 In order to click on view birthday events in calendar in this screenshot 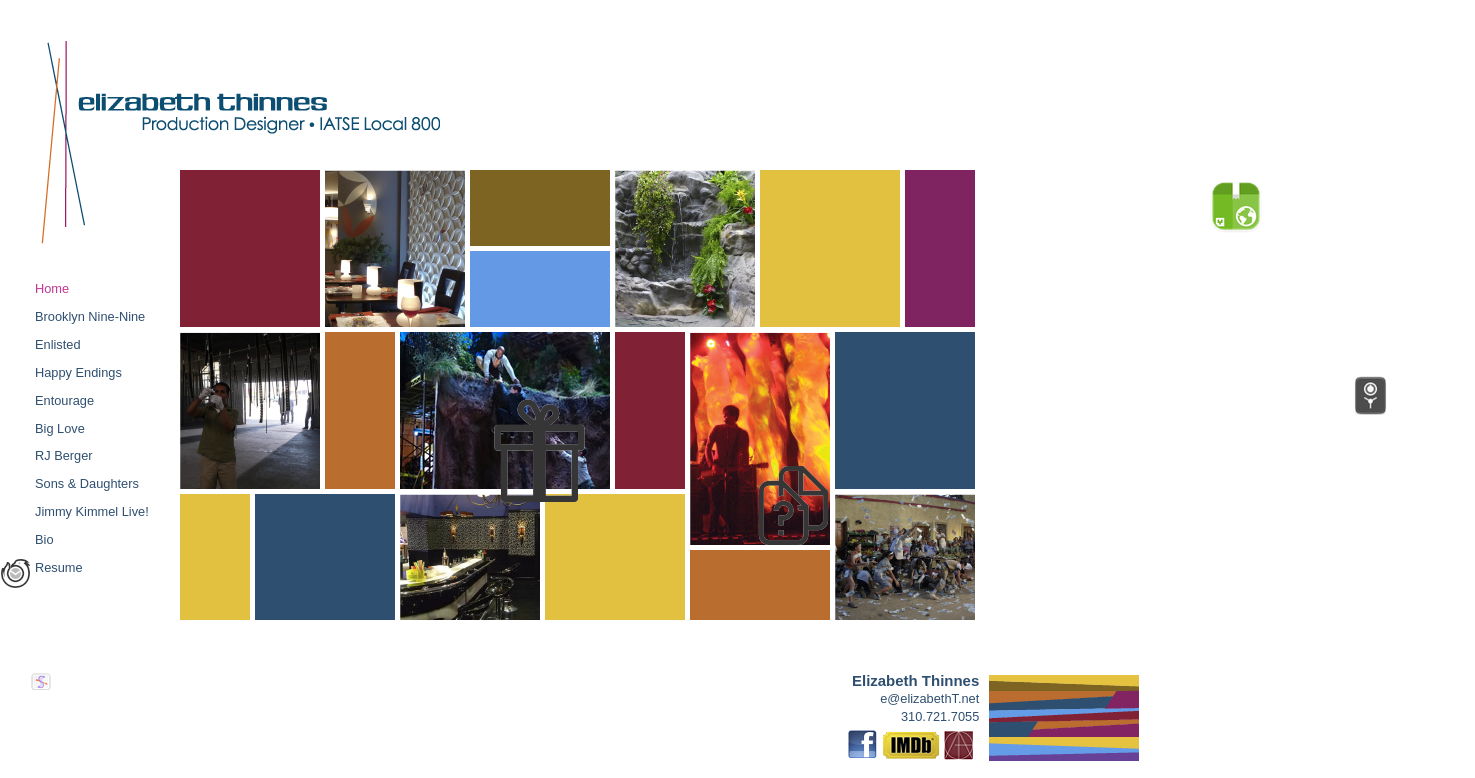, I will do `click(539, 450)`.